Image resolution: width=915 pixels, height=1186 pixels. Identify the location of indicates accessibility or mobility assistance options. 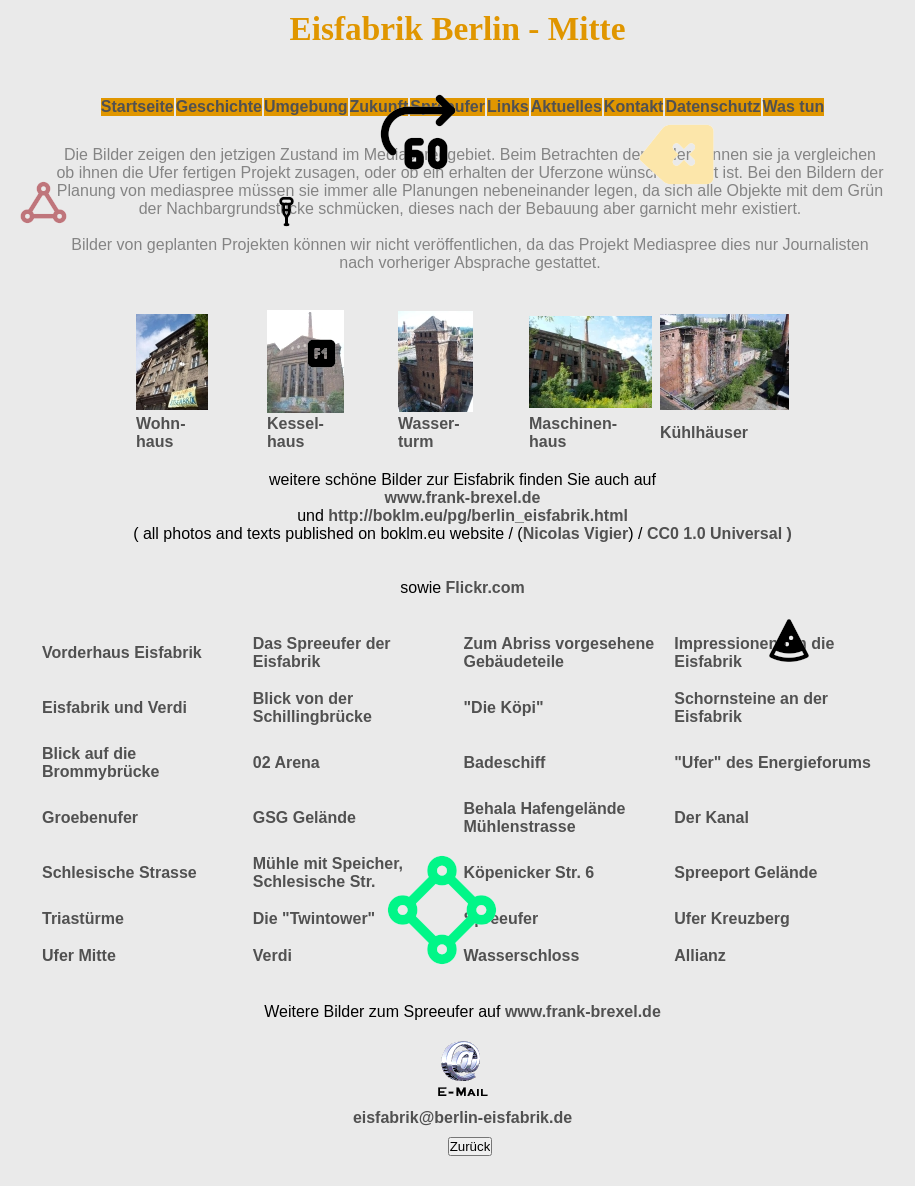
(286, 211).